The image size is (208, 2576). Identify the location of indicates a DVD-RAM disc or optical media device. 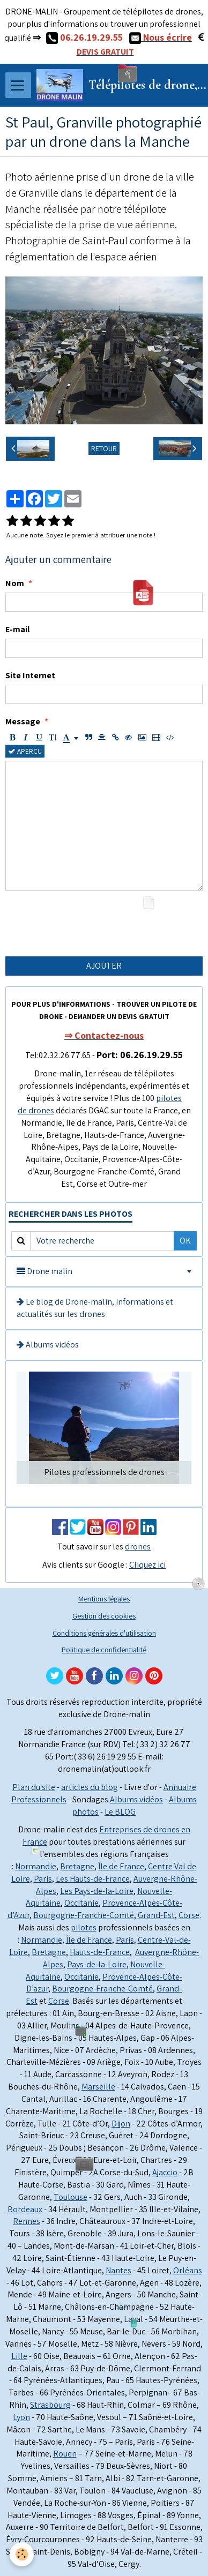
(198, 1584).